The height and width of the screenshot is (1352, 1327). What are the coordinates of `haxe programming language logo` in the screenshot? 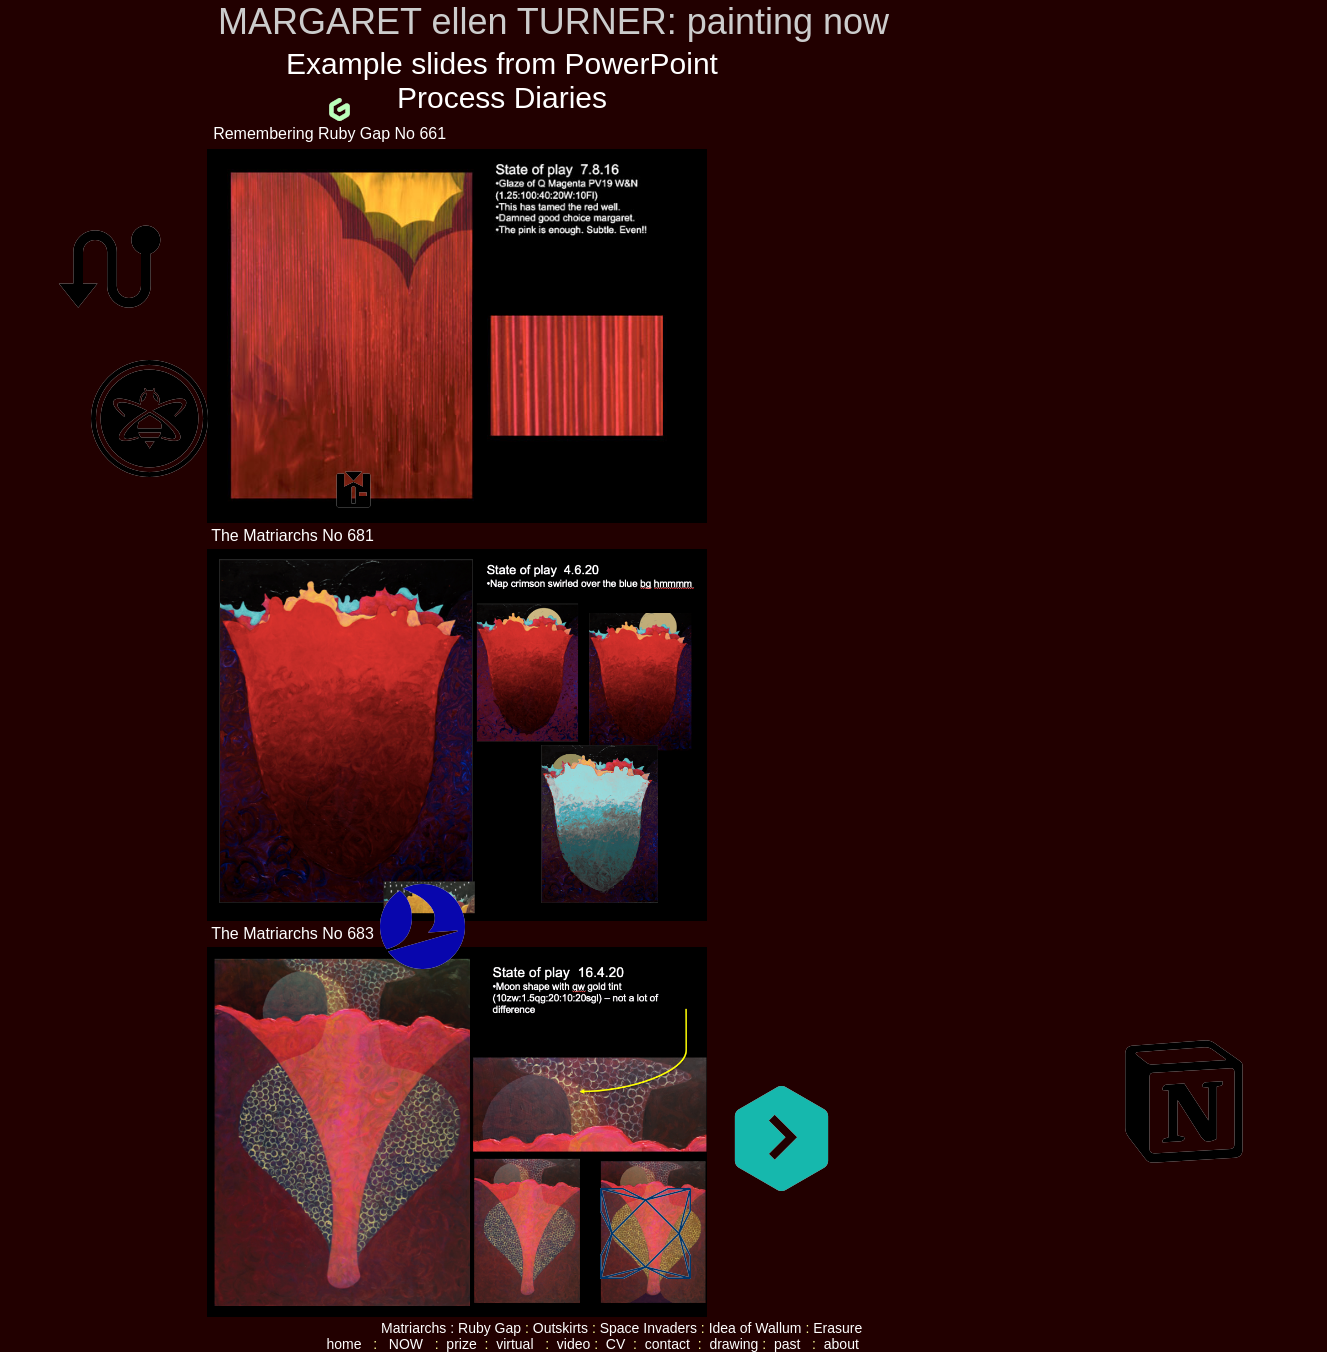 It's located at (645, 1233).